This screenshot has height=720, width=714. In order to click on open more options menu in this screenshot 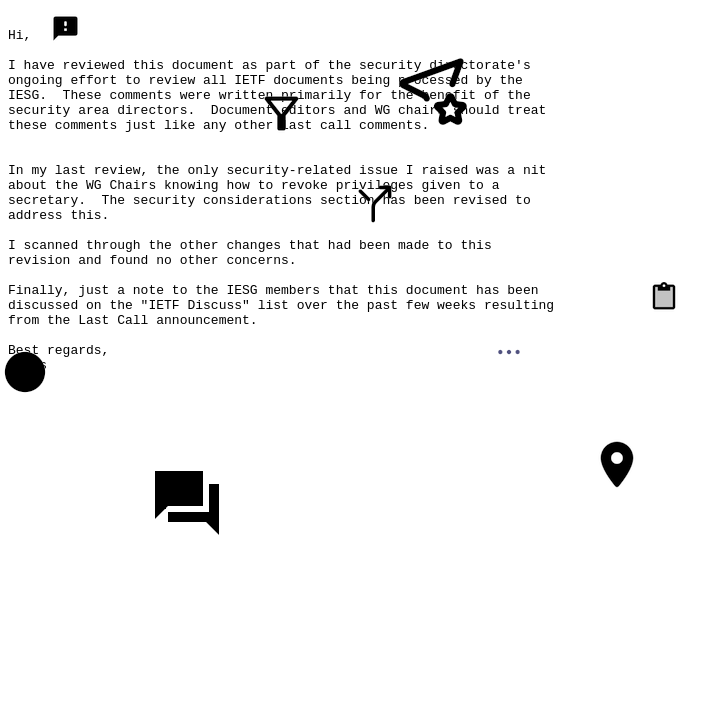, I will do `click(509, 352)`.